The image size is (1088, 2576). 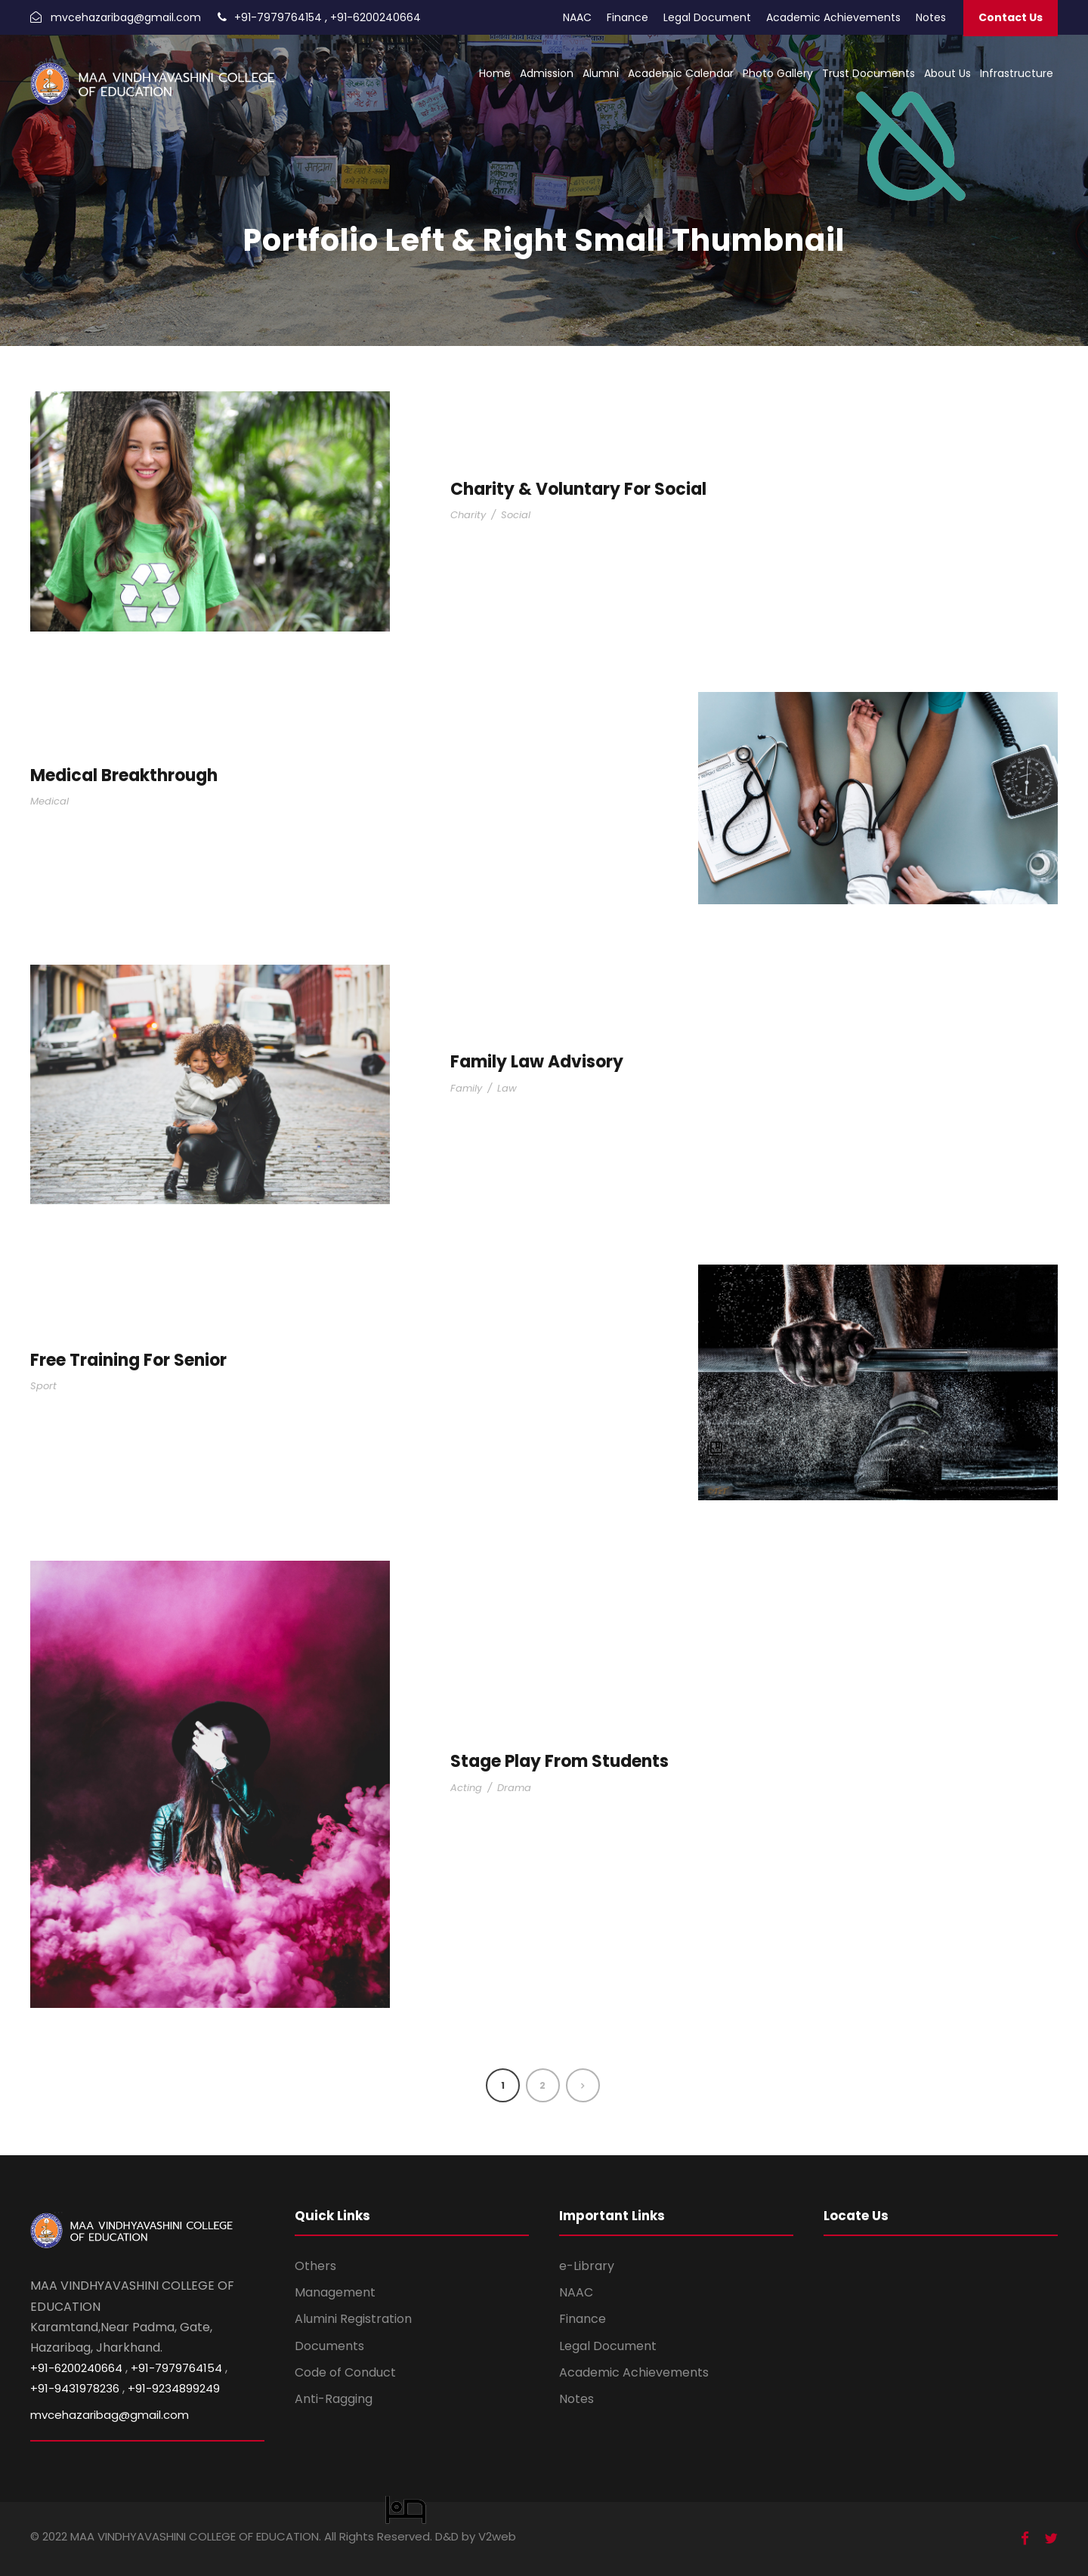 I want to click on find nearby hotels or lodging, so click(x=406, y=2509).